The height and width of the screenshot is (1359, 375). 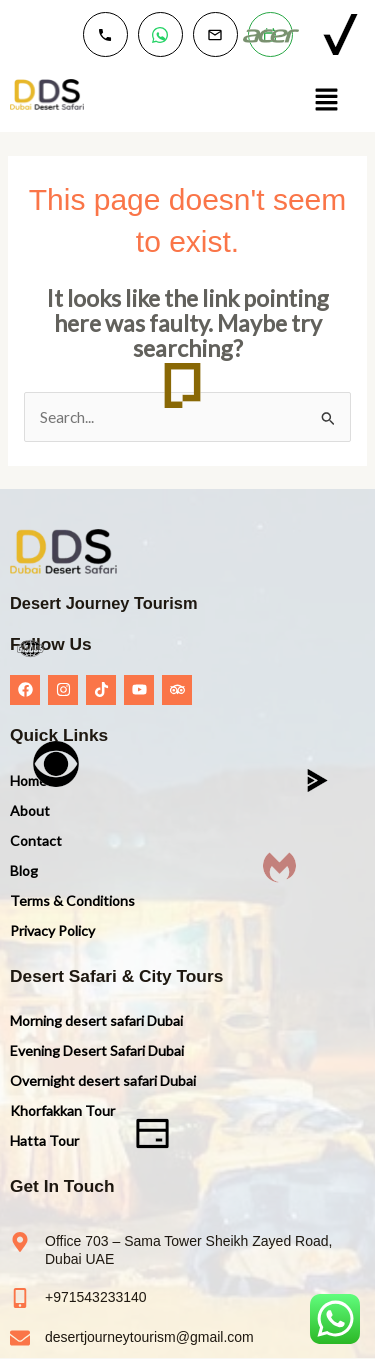 I want to click on open the LibreTube app, so click(x=317, y=780).